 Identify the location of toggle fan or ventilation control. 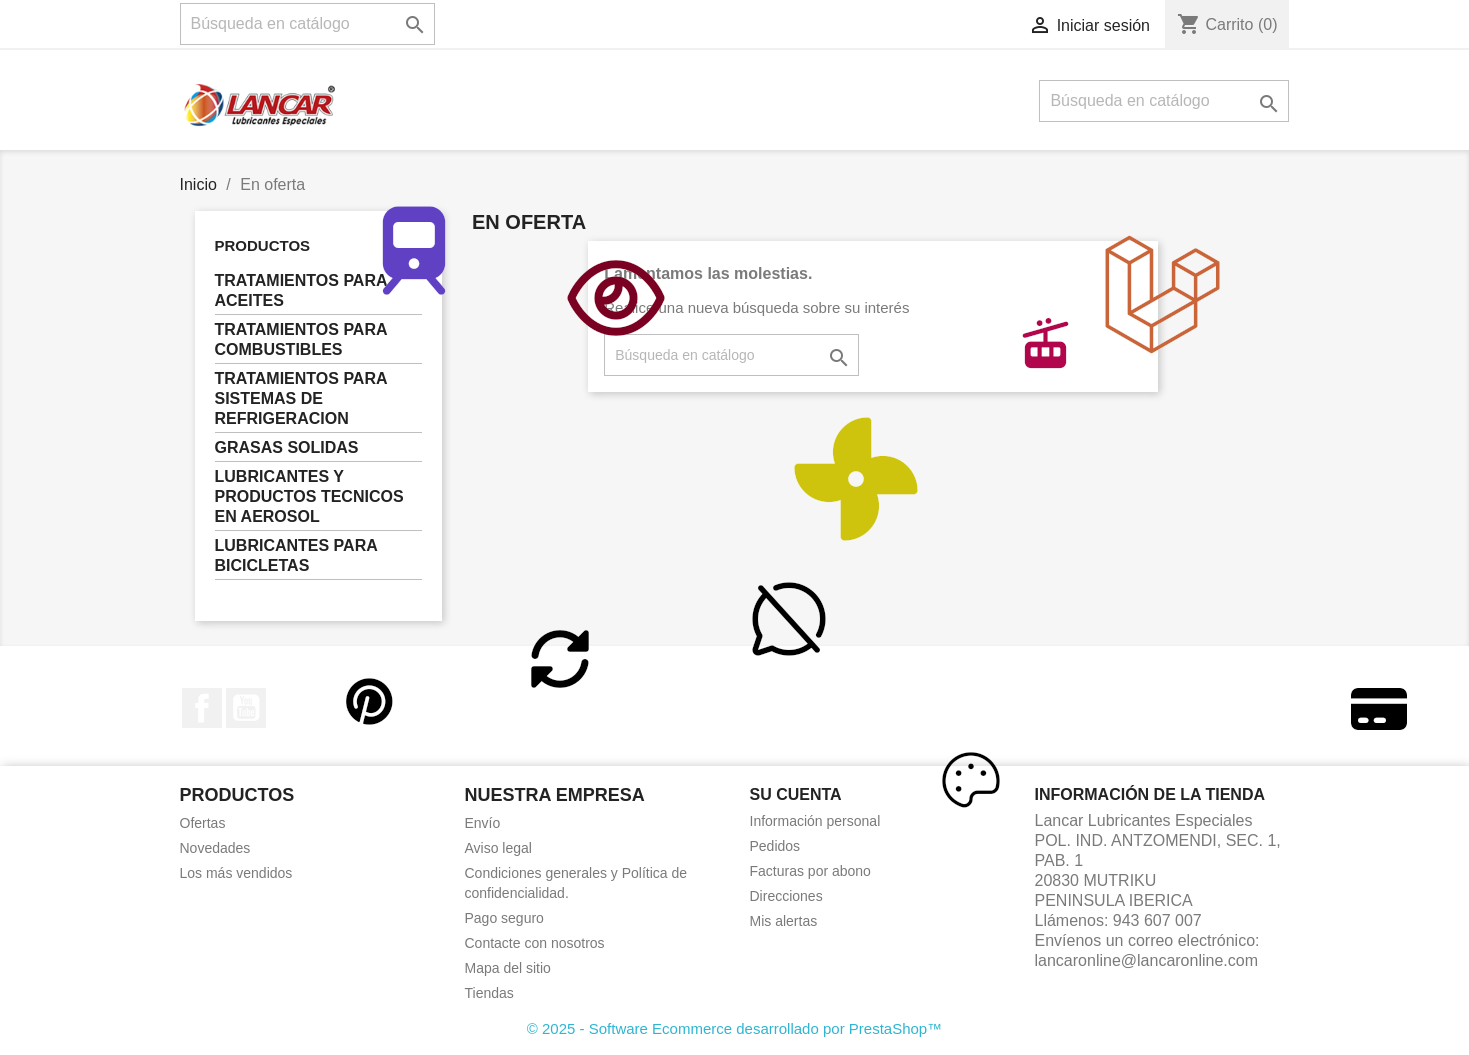
(856, 479).